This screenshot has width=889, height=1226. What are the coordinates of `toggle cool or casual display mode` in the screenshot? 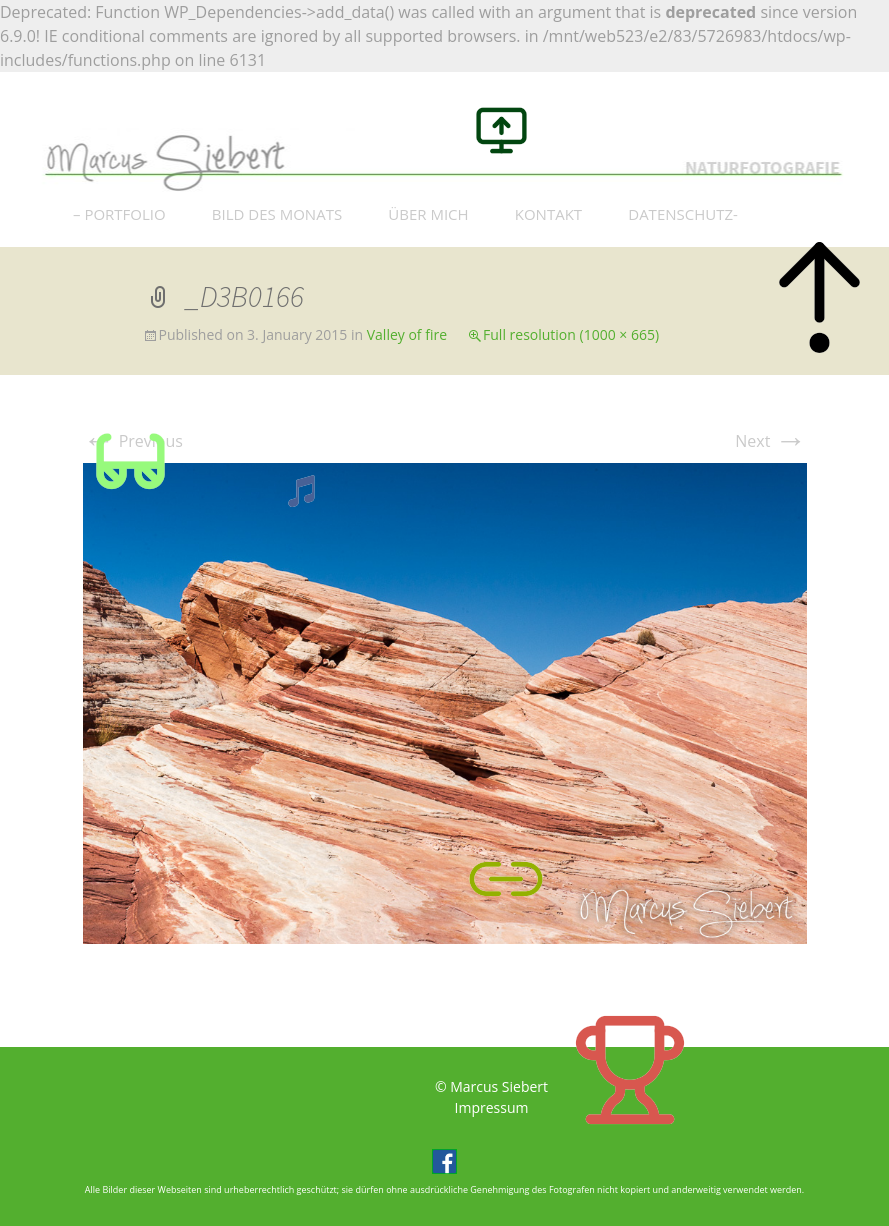 It's located at (130, 462).